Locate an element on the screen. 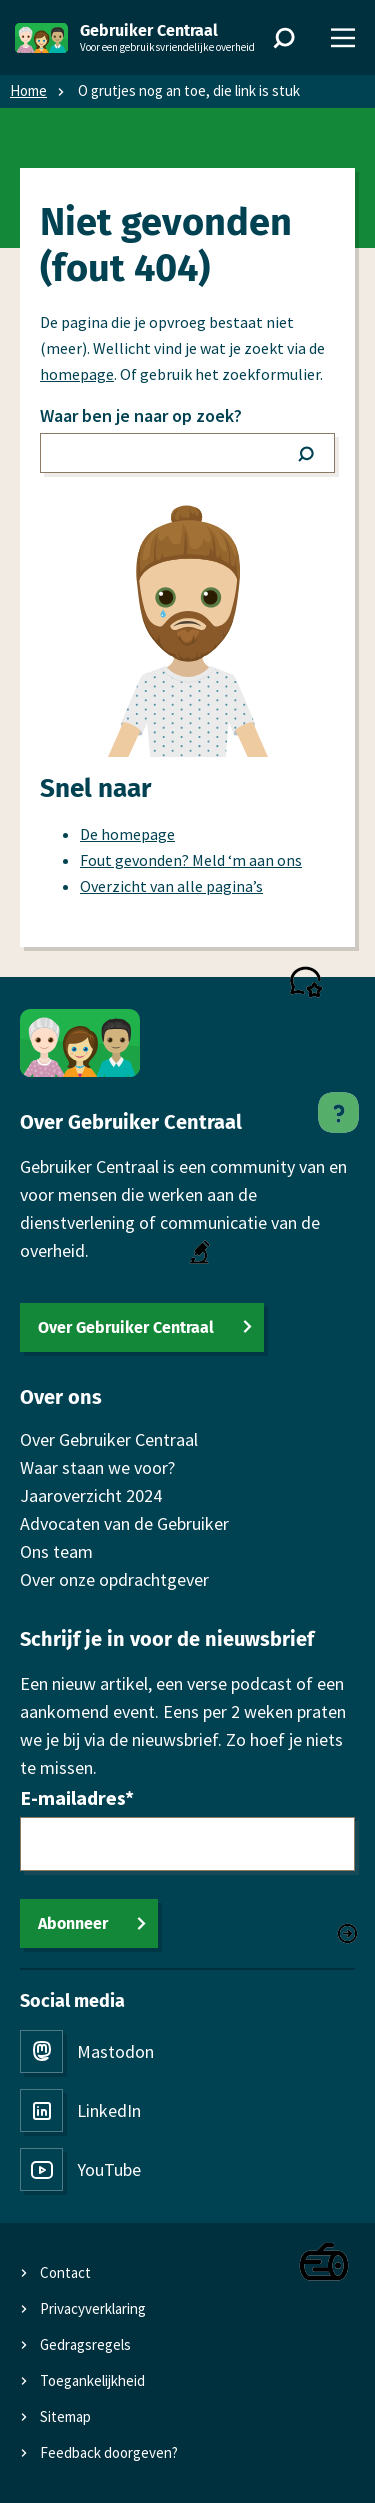 Image resolution: width=375 pixels, height=2503 pixels. view activity log or history is located at coordinates (324, 2264).